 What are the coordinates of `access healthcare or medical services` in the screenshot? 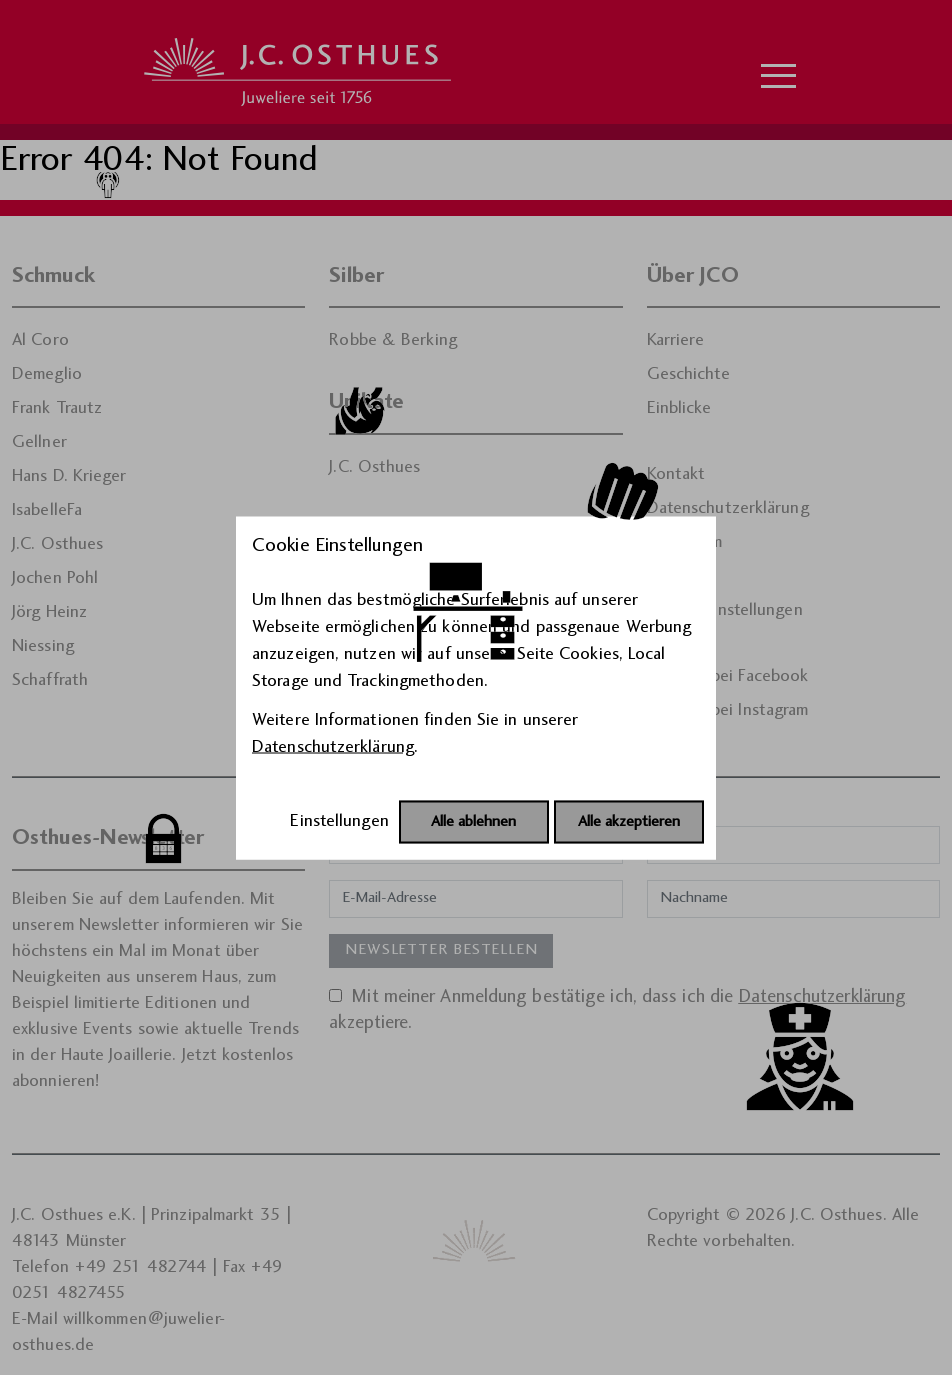 It's located at (800, 1057).